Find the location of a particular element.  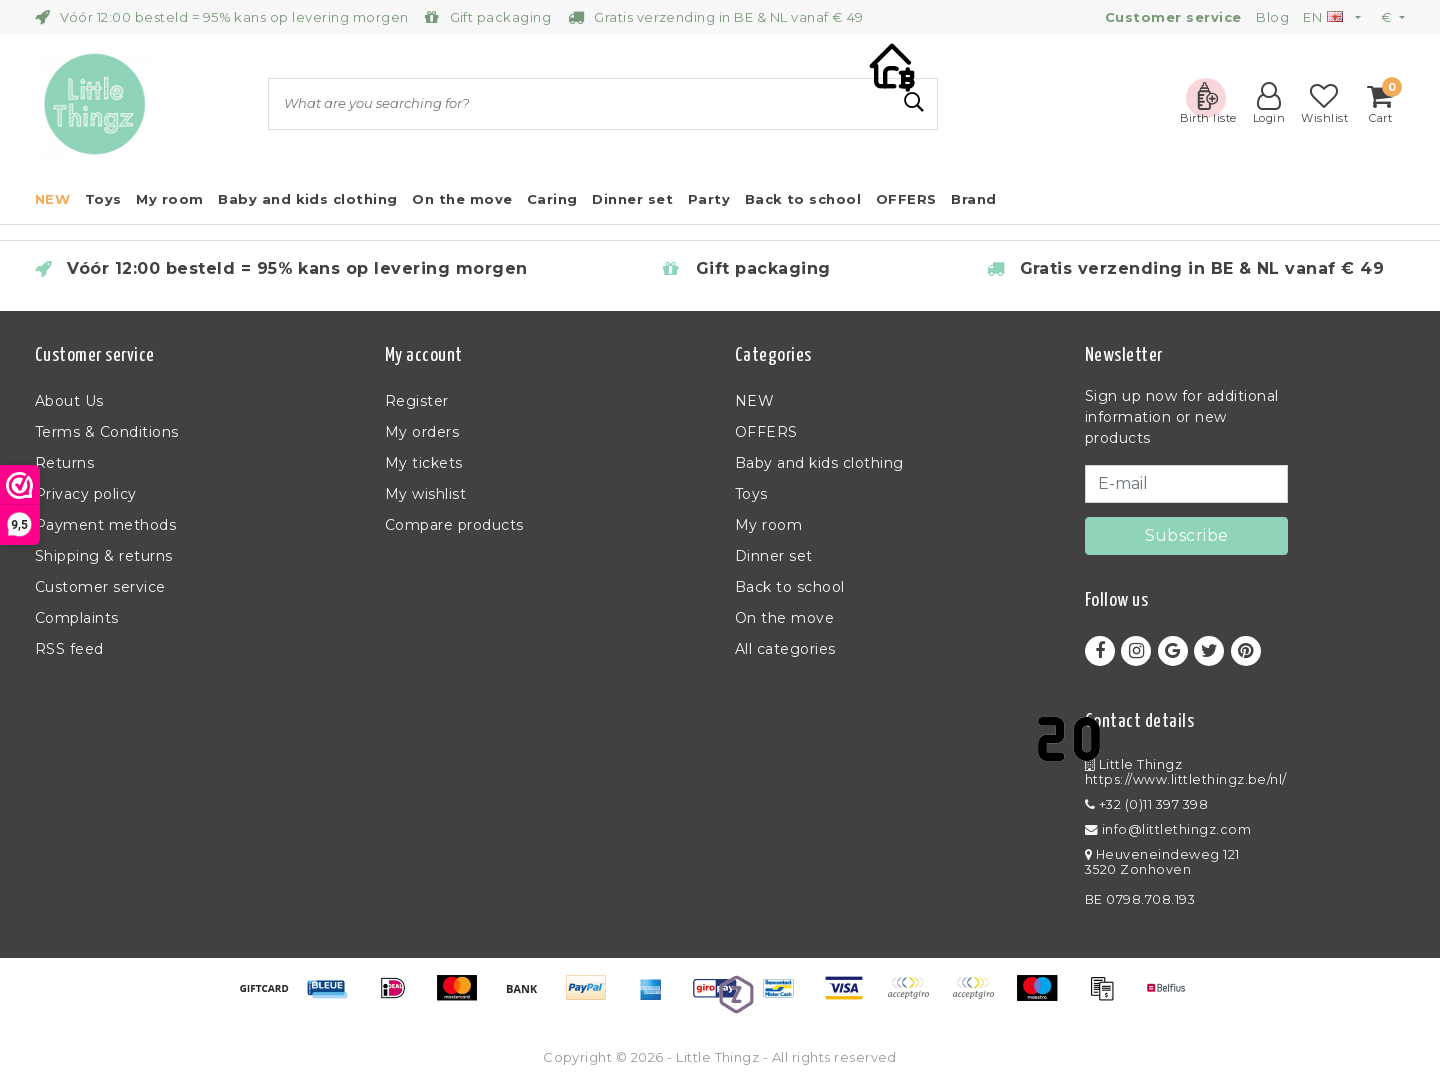

app or service logo starting with Z is located at coordinates (736, 994).